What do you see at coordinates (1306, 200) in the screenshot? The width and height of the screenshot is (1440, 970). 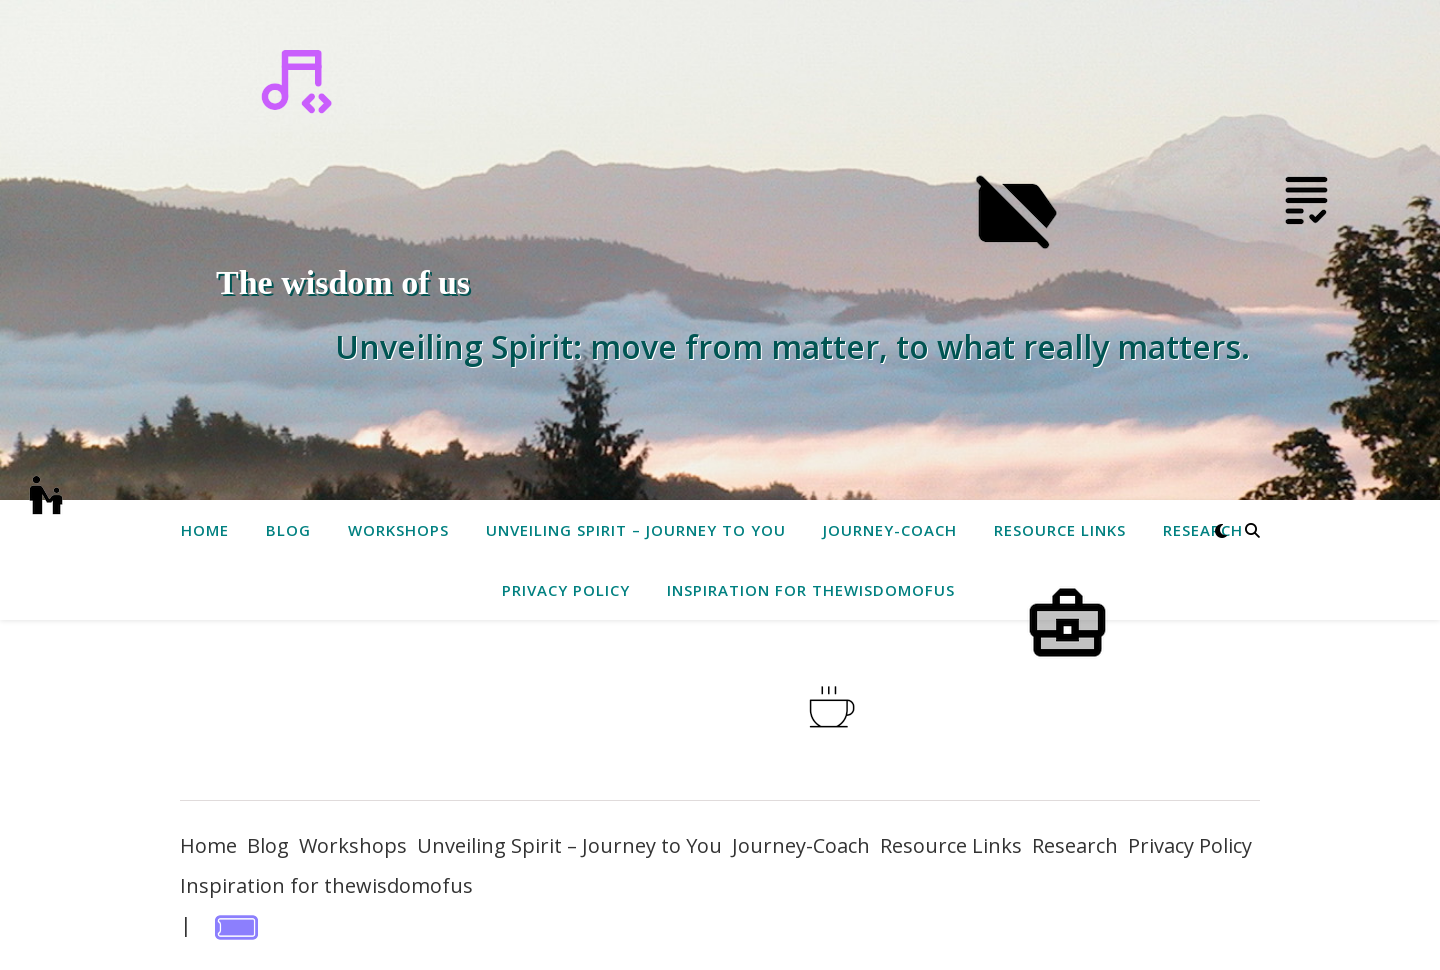 I see `view grading or assessment results` at bounding box center [1306, 200].